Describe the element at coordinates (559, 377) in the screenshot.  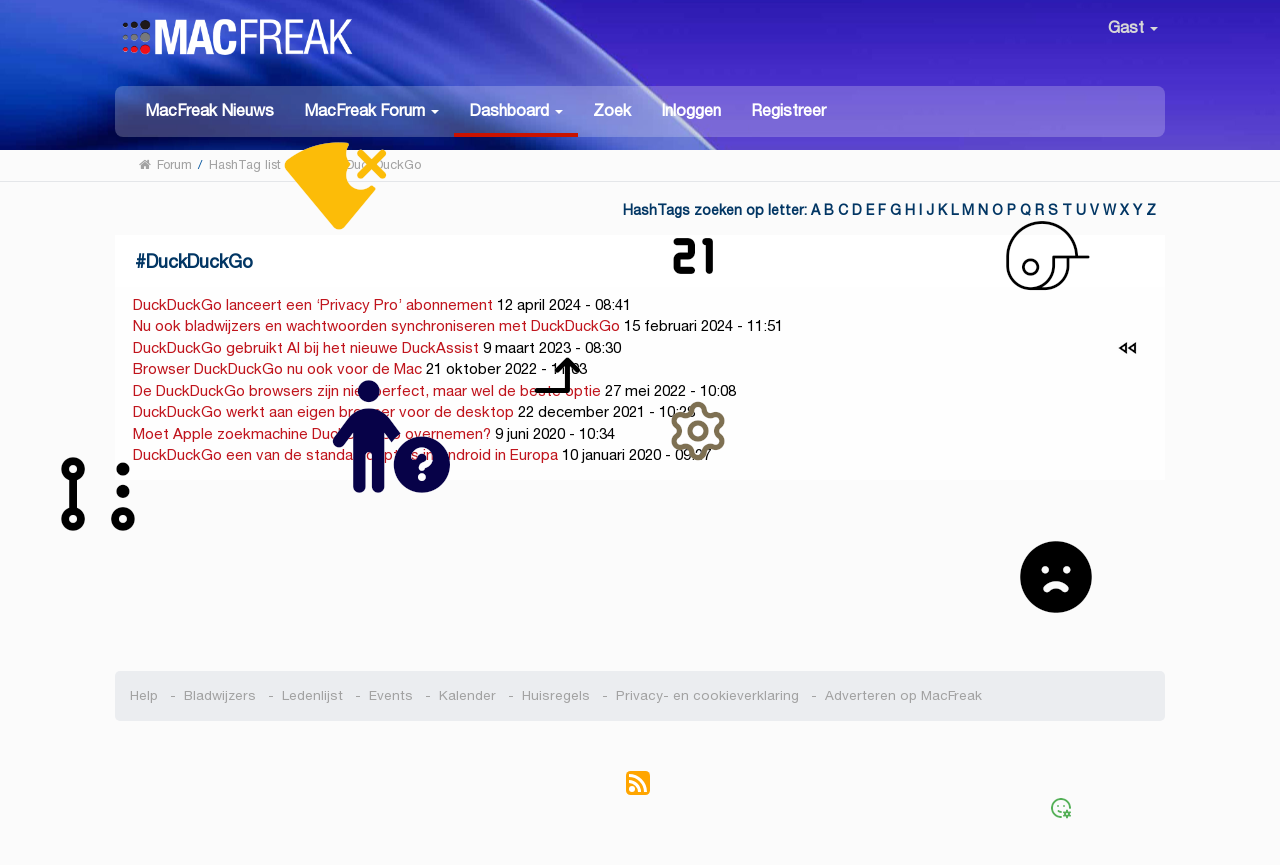
I see `redirect or branch off to a new path` at that location.